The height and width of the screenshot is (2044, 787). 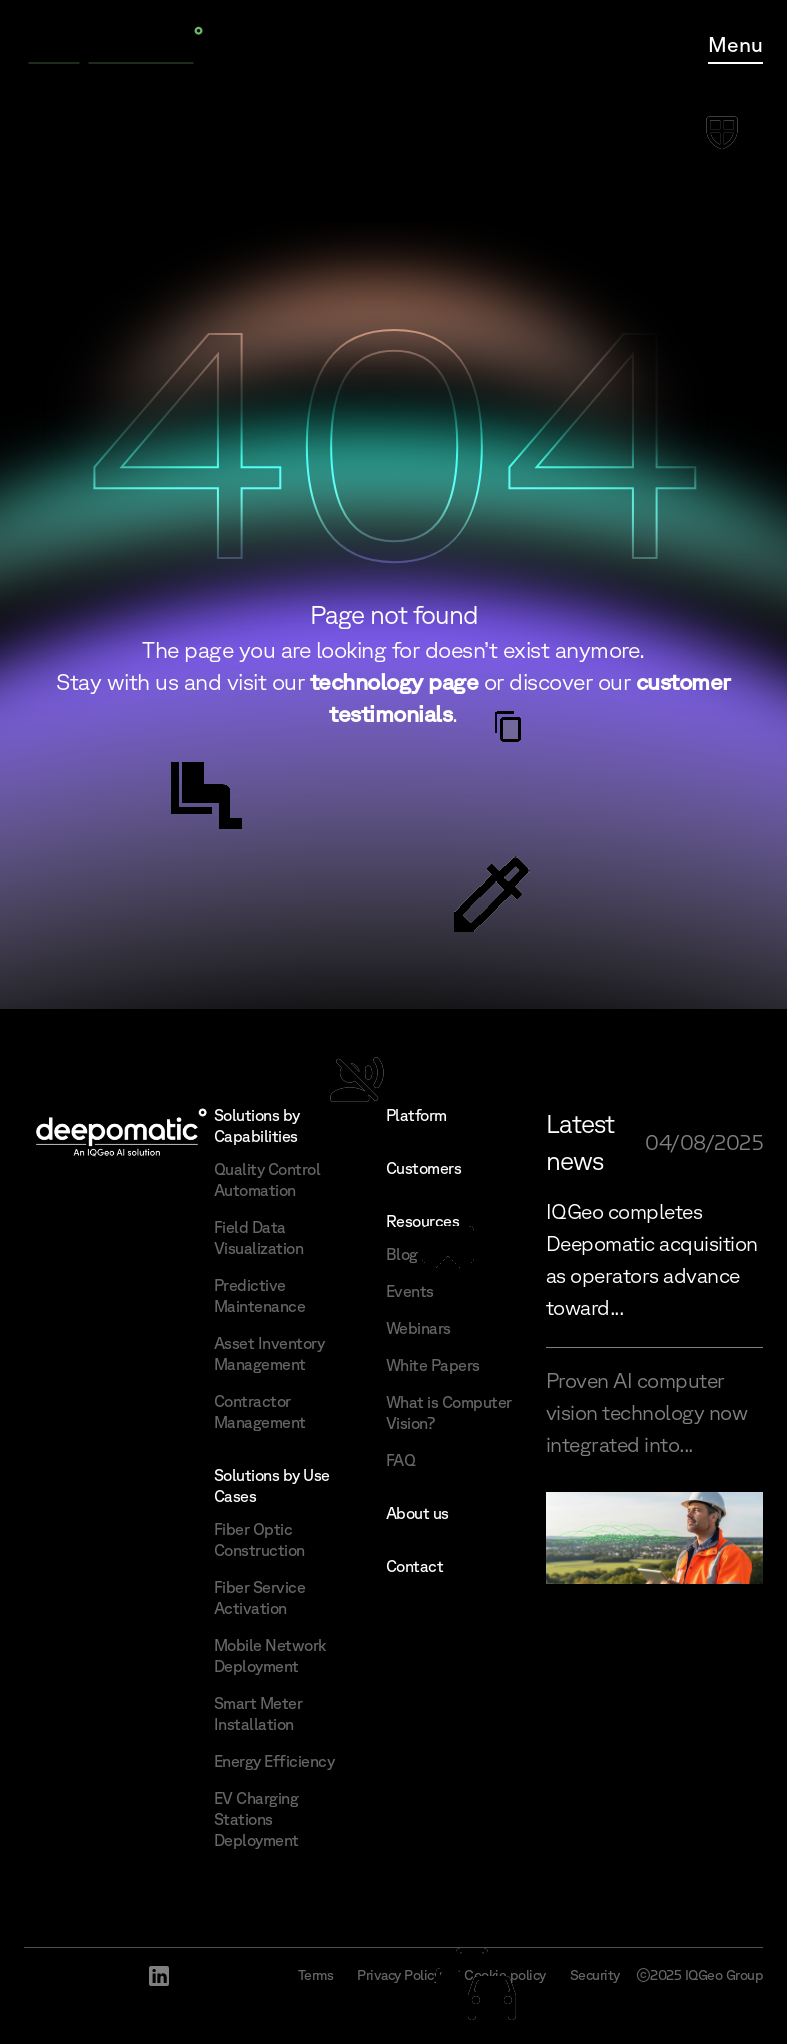 I want to click on access transportation or commute options, so click(x=476, y=1984).